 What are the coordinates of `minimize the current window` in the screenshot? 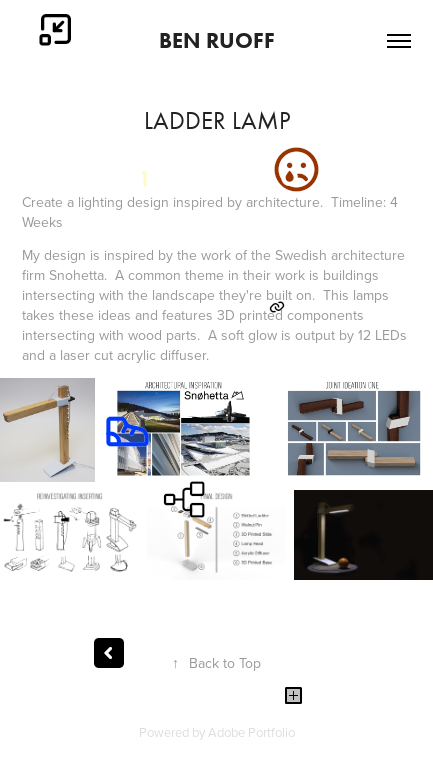 It's located at (56, 29).